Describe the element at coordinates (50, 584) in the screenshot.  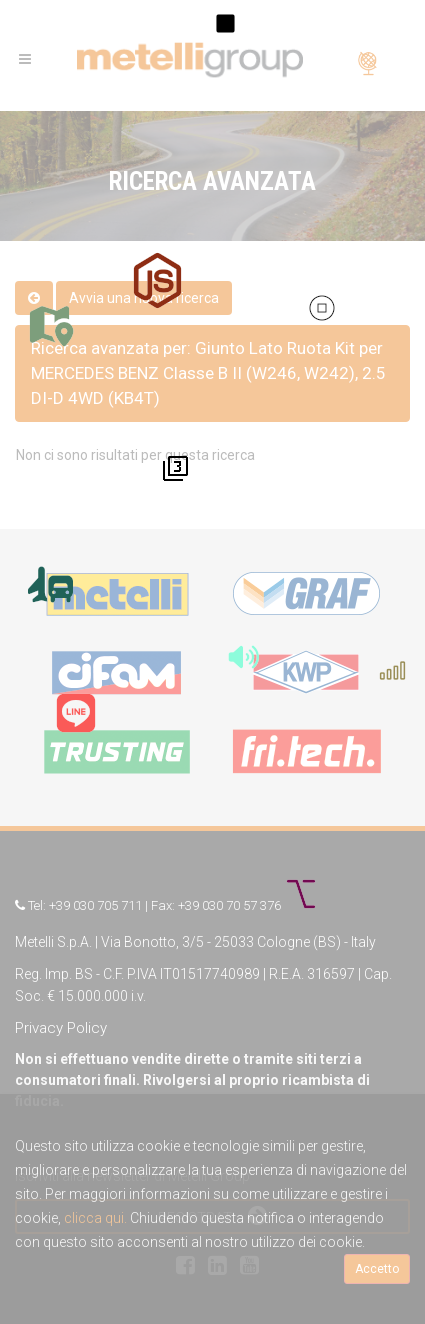
I see `select shipping method for your order` at that location.